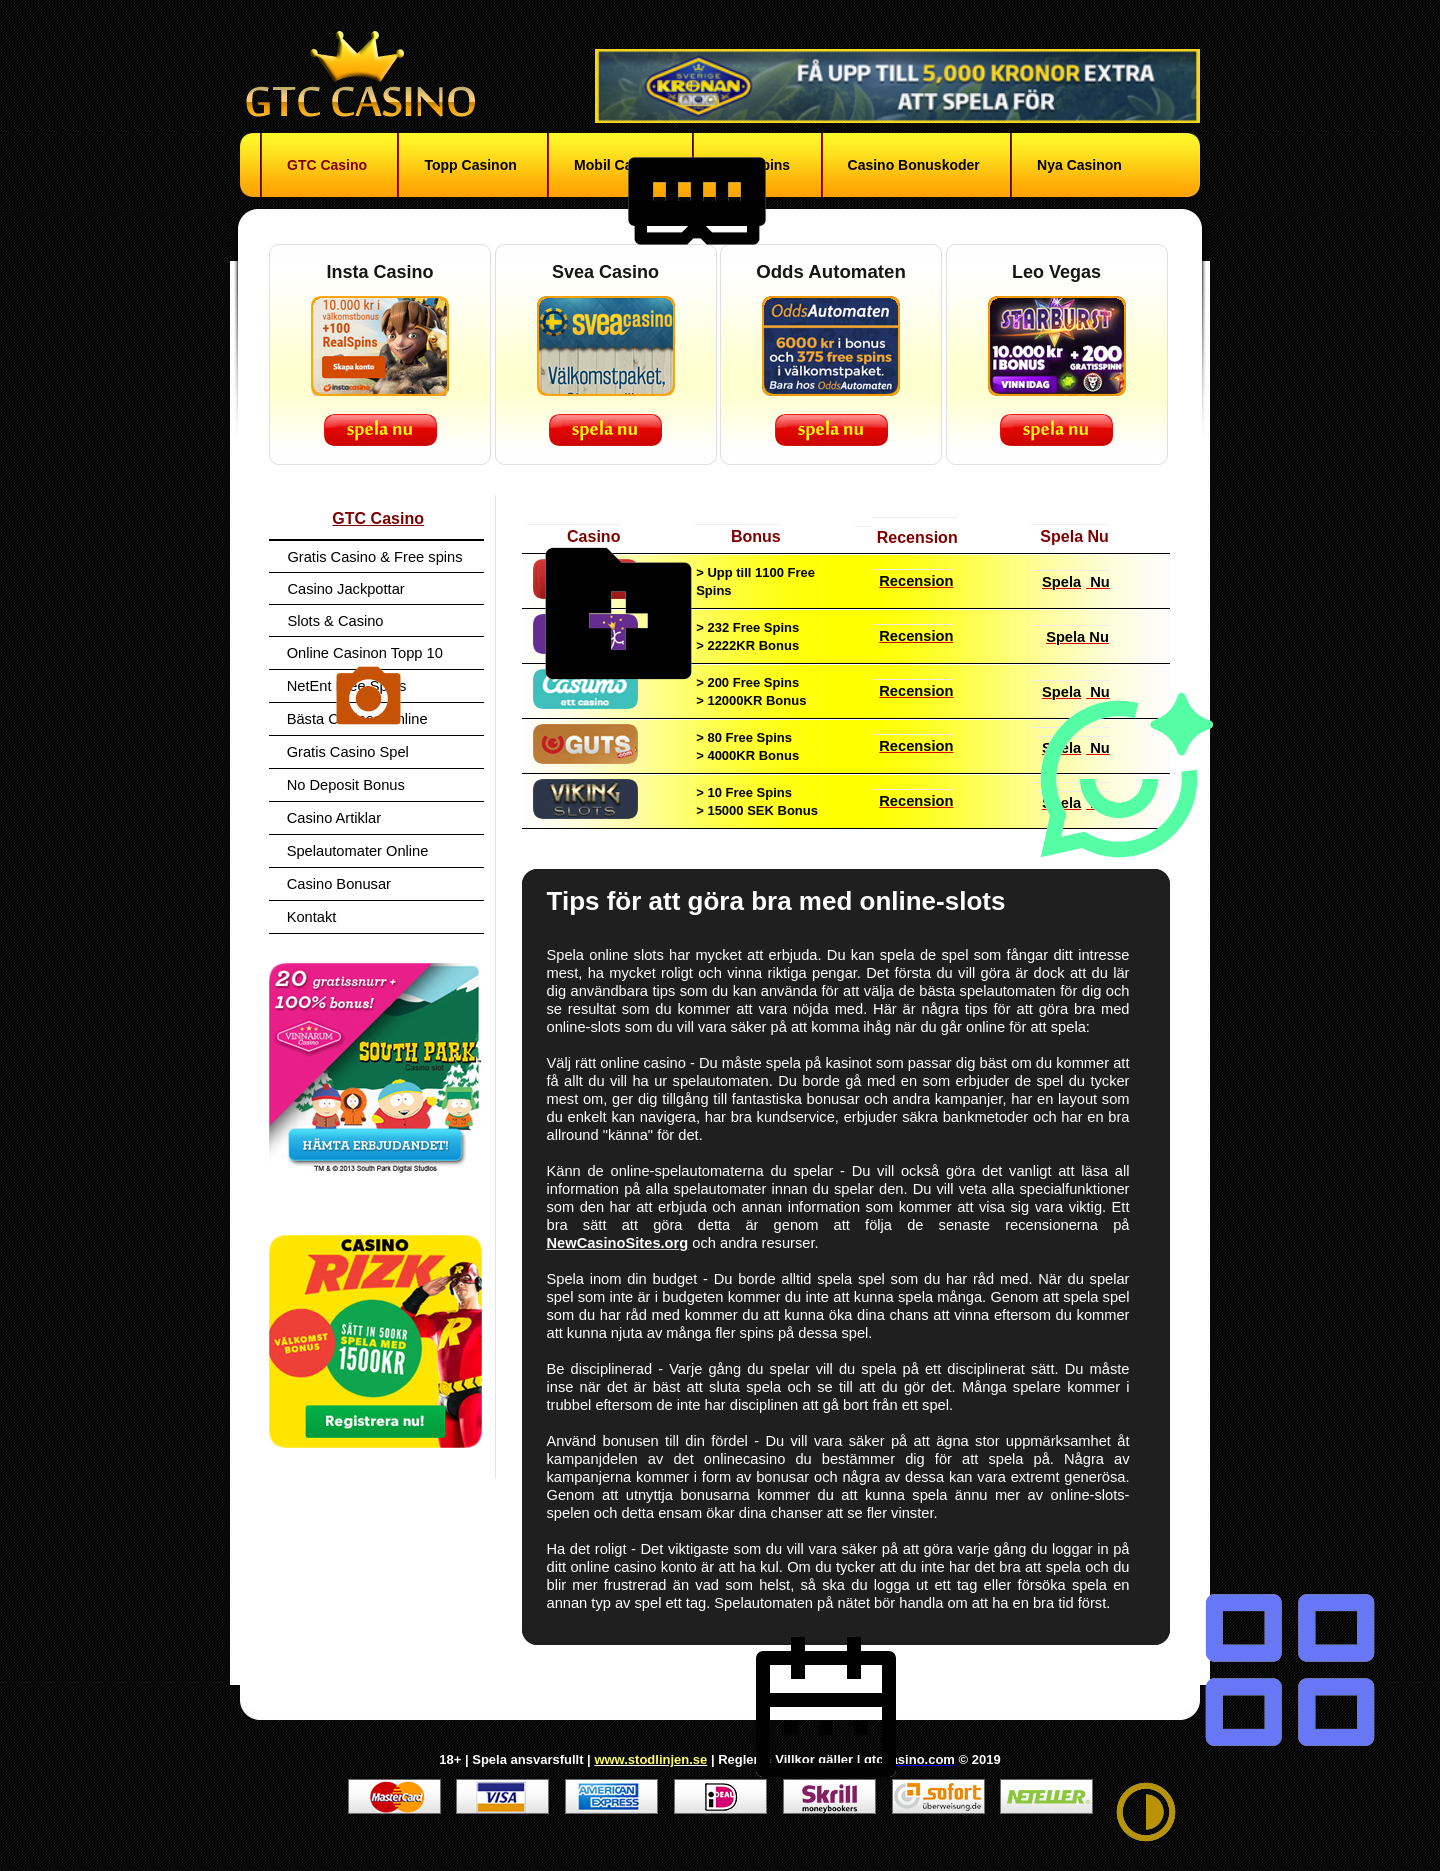  What do you see at coordinates (1119, 779) in the screenshot?
I see `start a conversation with AI assistant` at bounding box center [1119, 779].